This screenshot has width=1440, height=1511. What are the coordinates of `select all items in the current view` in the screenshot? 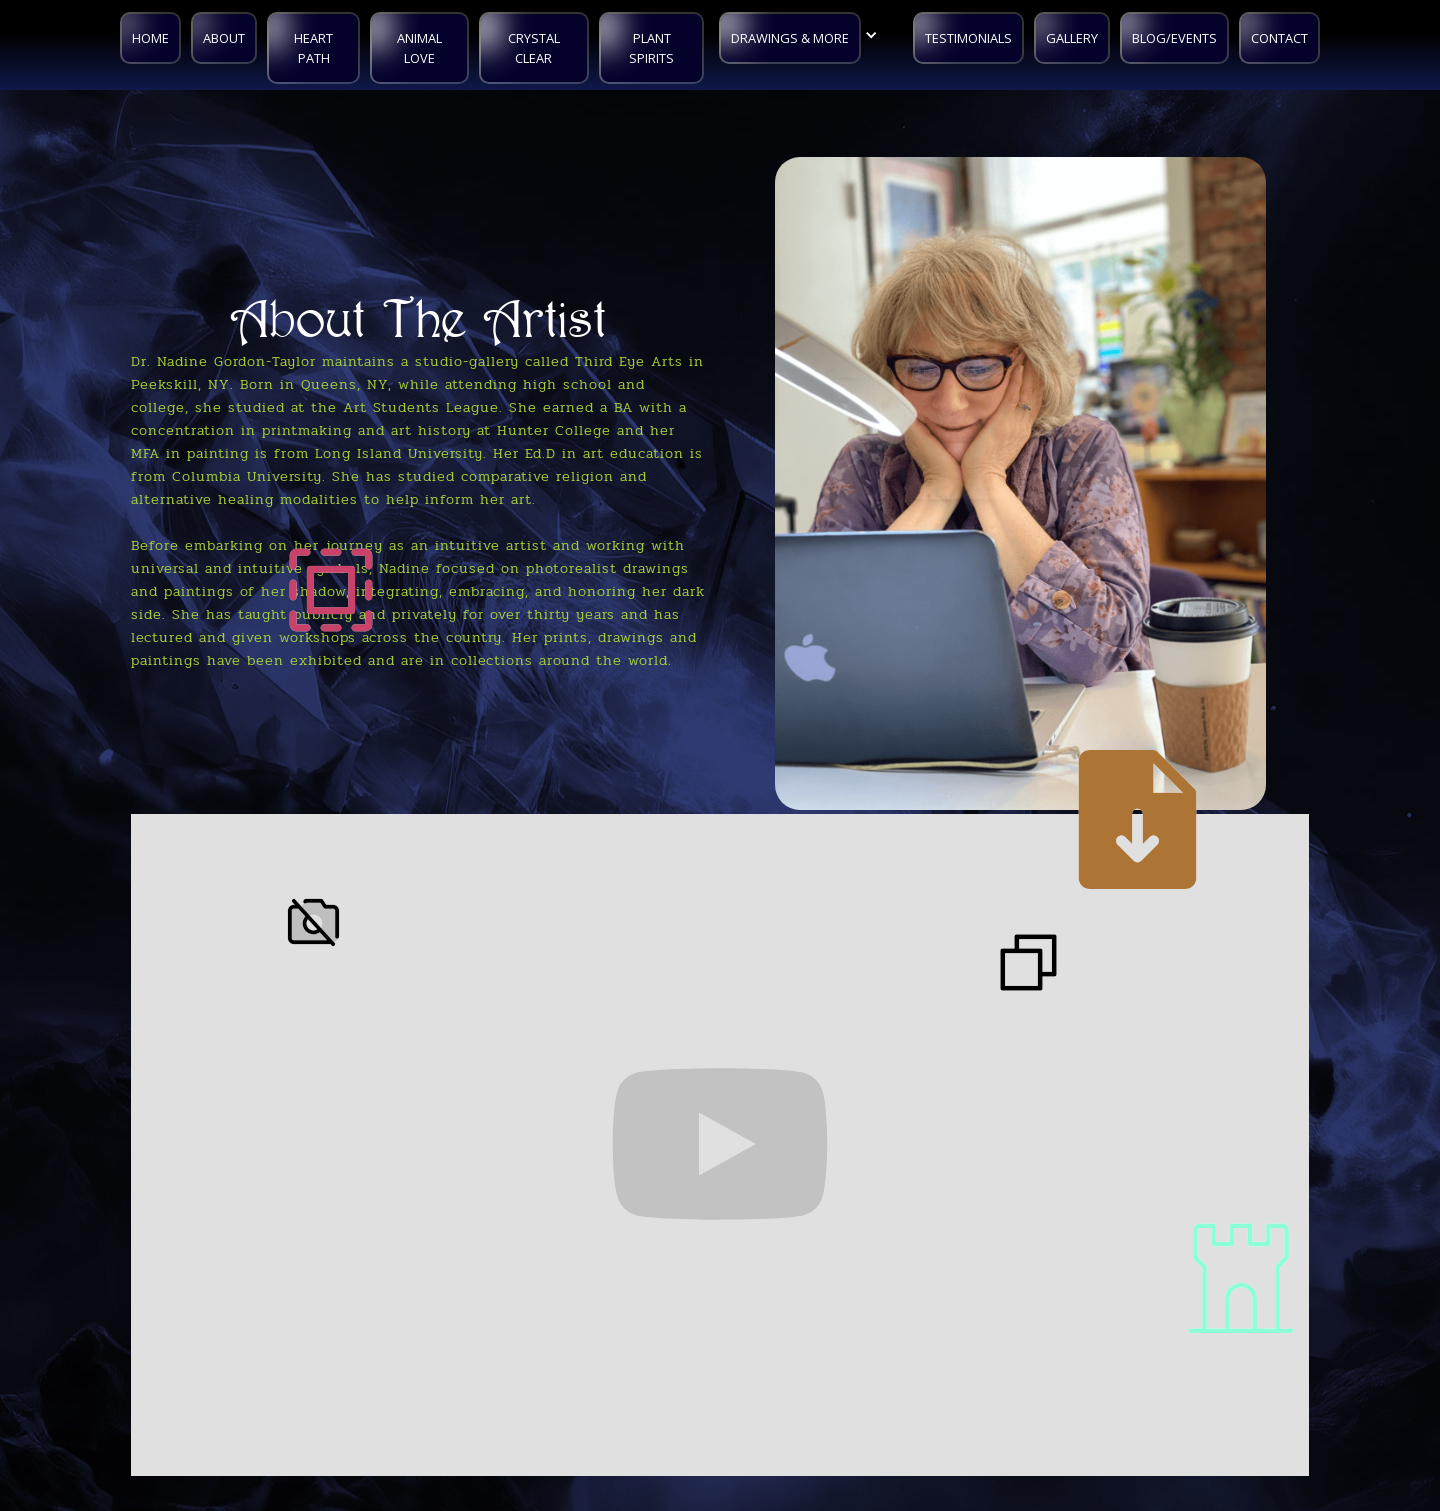 It's located at (331, 590).